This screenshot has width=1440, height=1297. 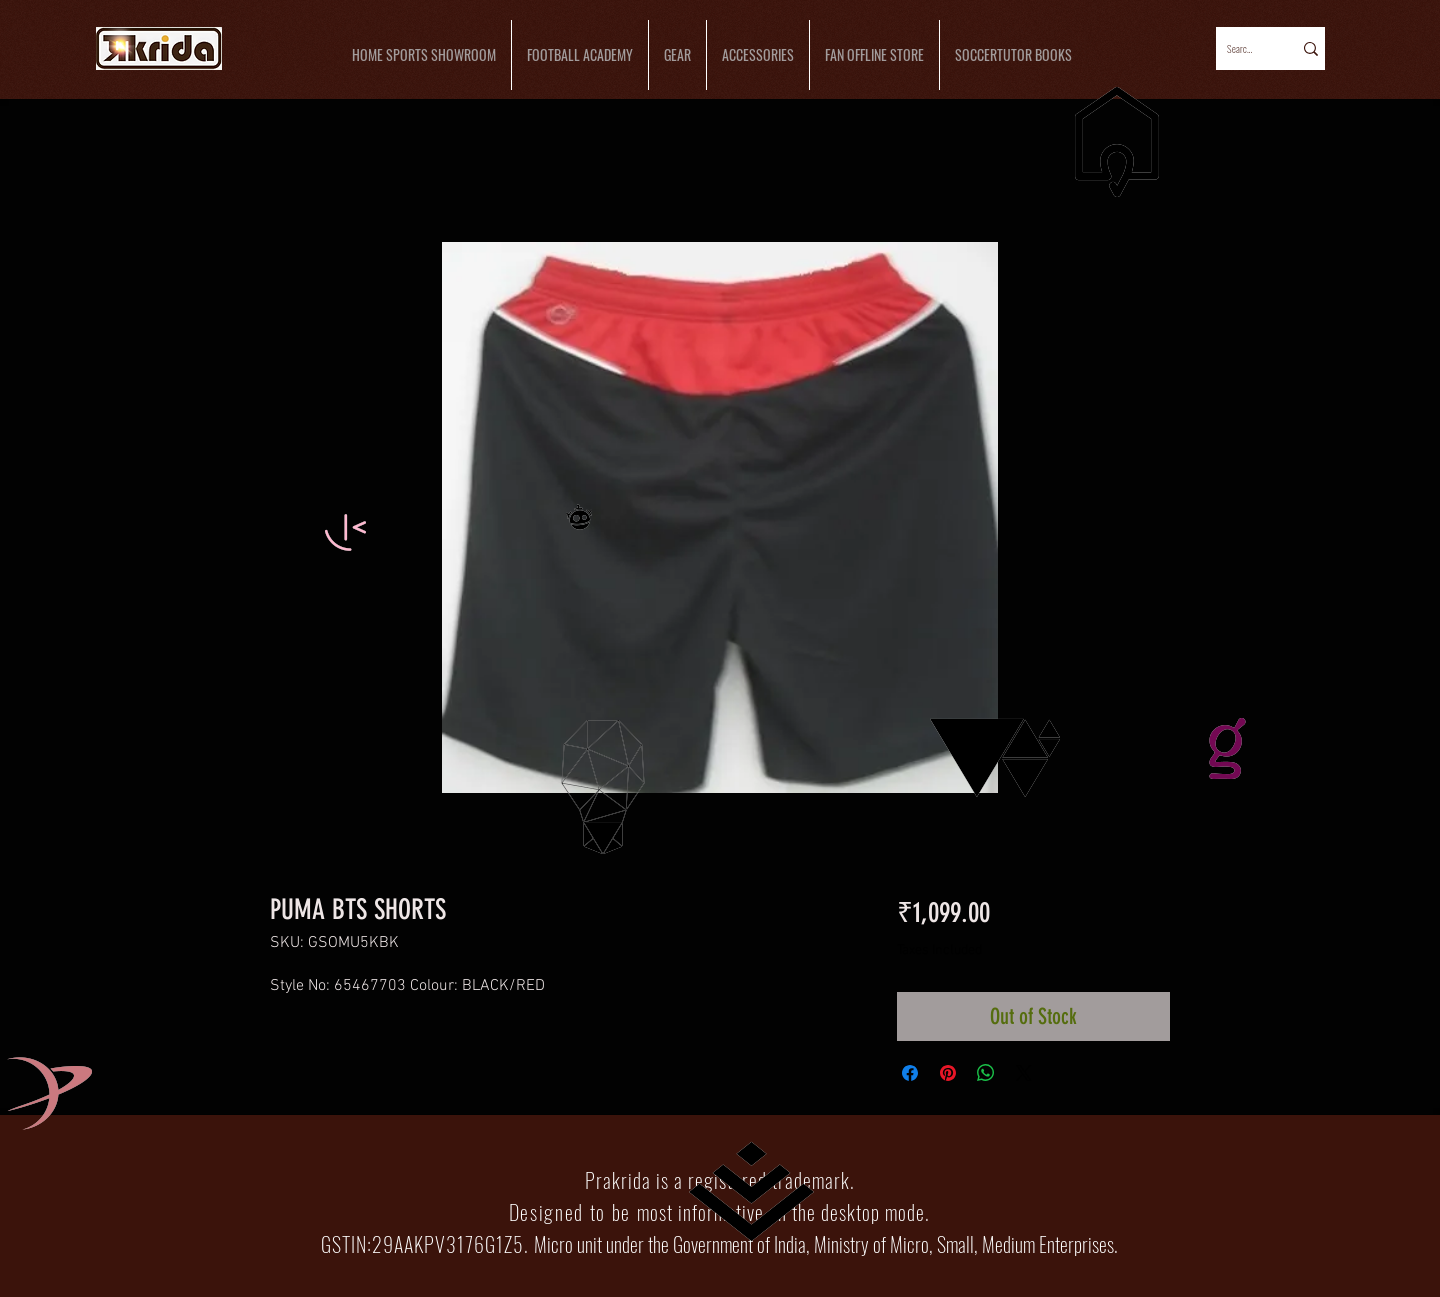 I want to click on open Goodreads app, so click(x=1227, y=748).